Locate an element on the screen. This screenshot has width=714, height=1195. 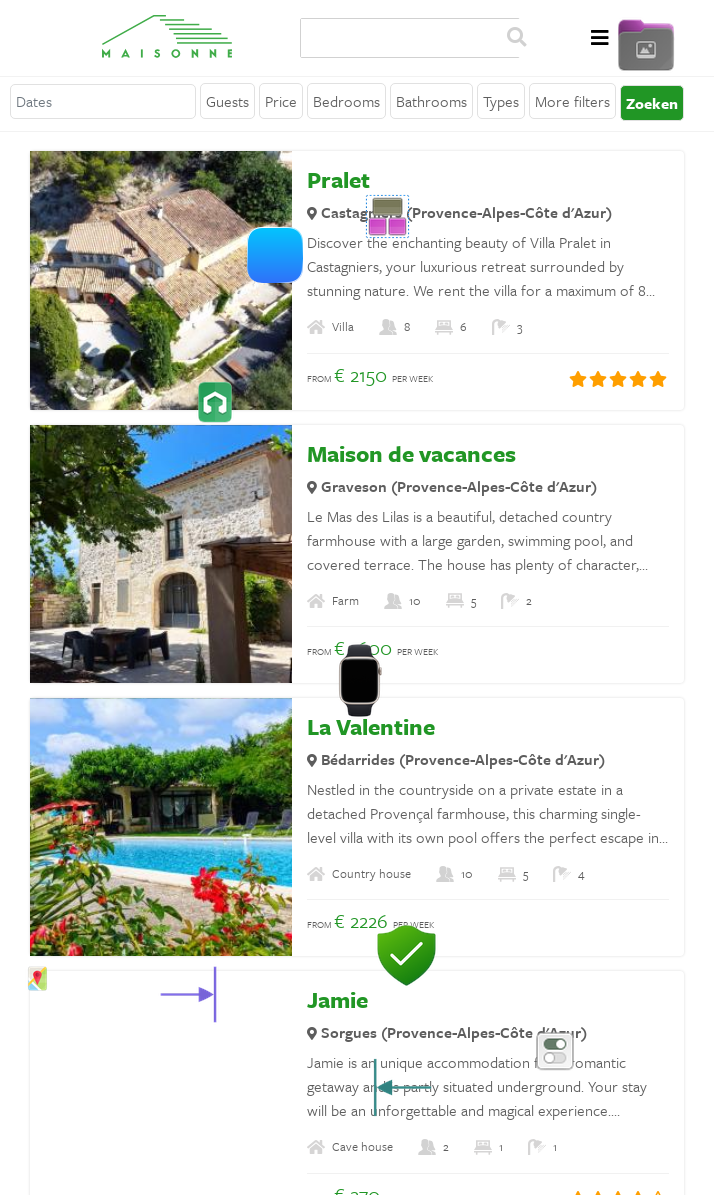
select all items in the current view is located at coordinates (387, 216).